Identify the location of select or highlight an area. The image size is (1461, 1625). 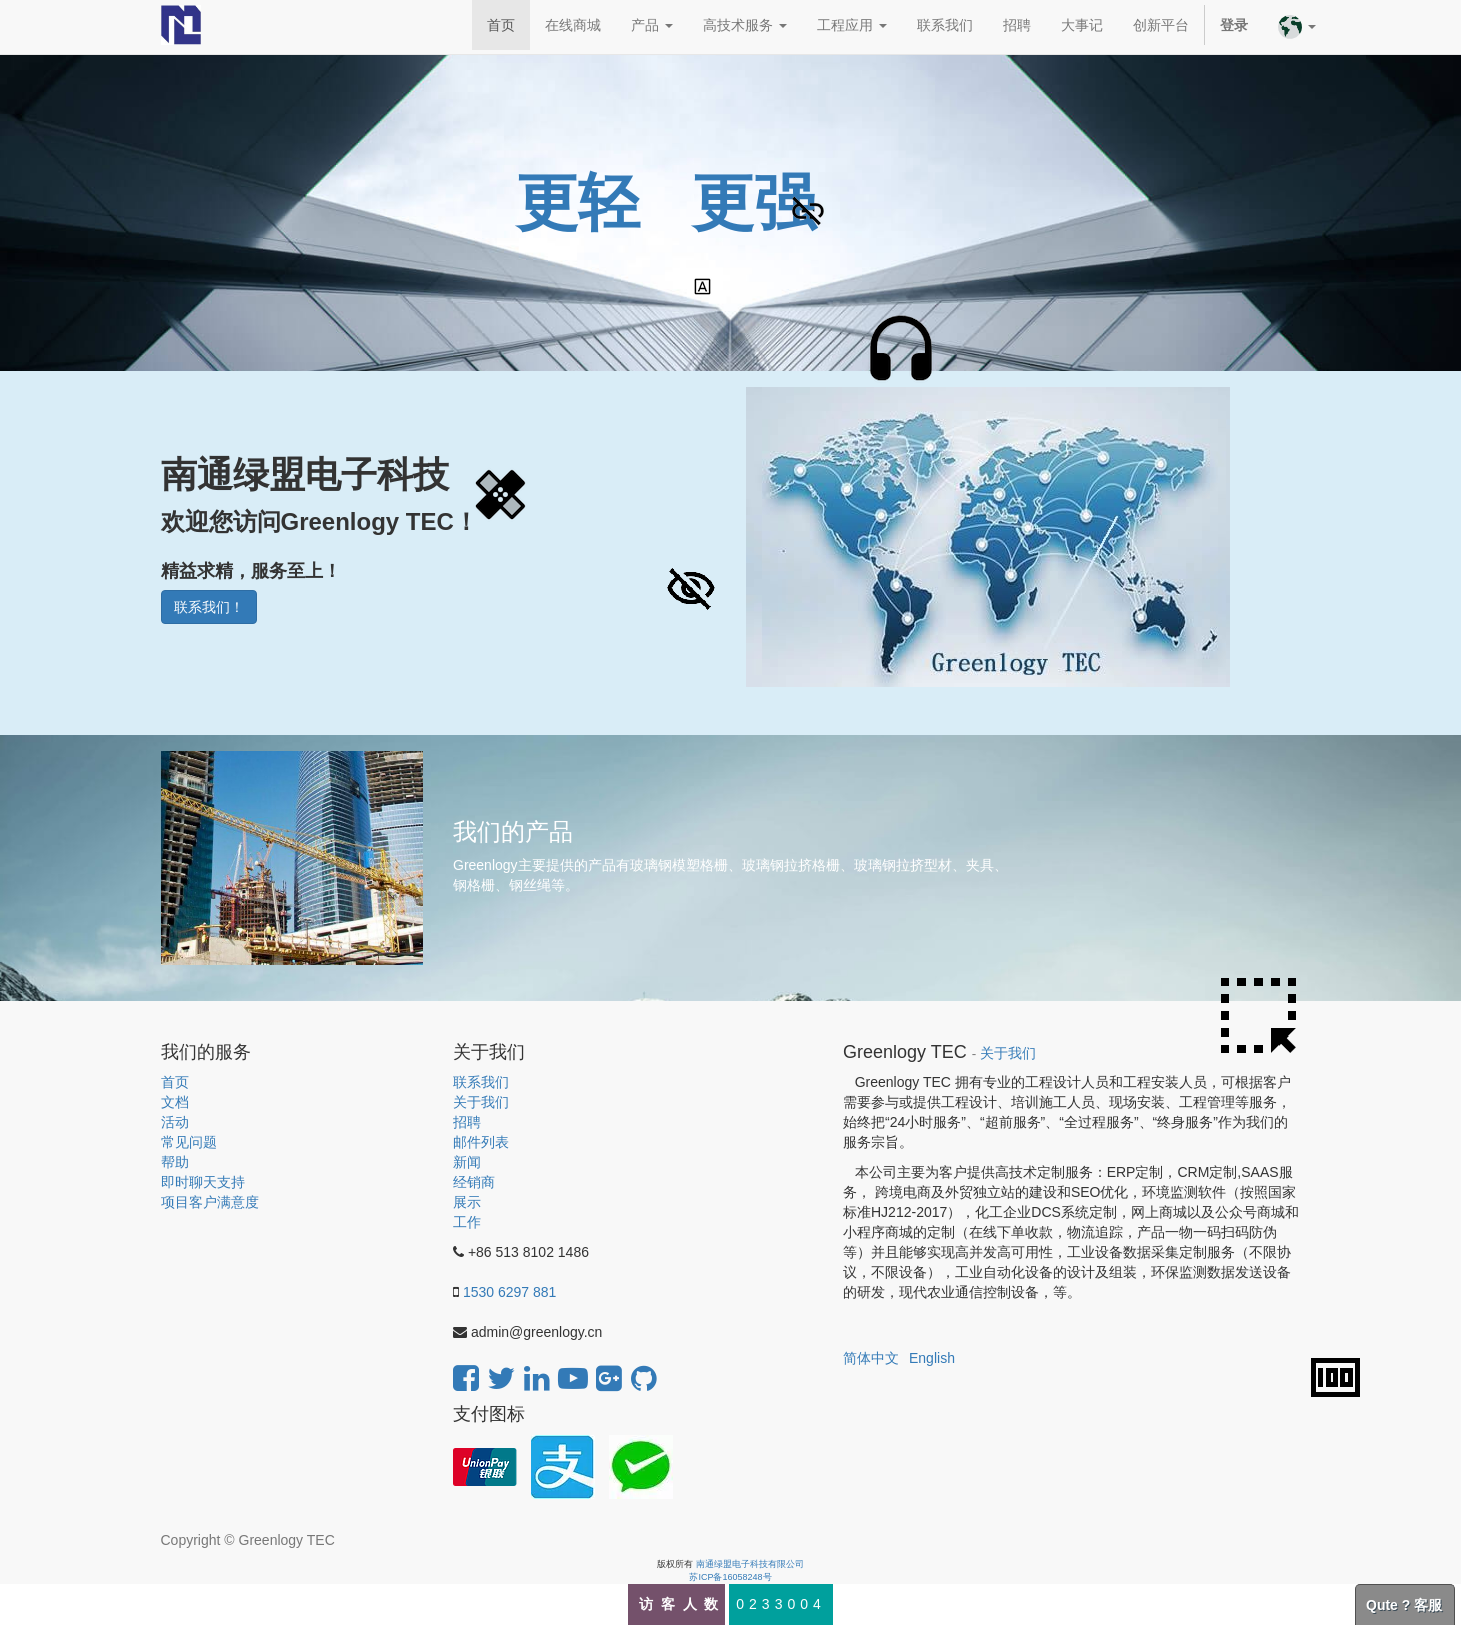
(1258, 1015).